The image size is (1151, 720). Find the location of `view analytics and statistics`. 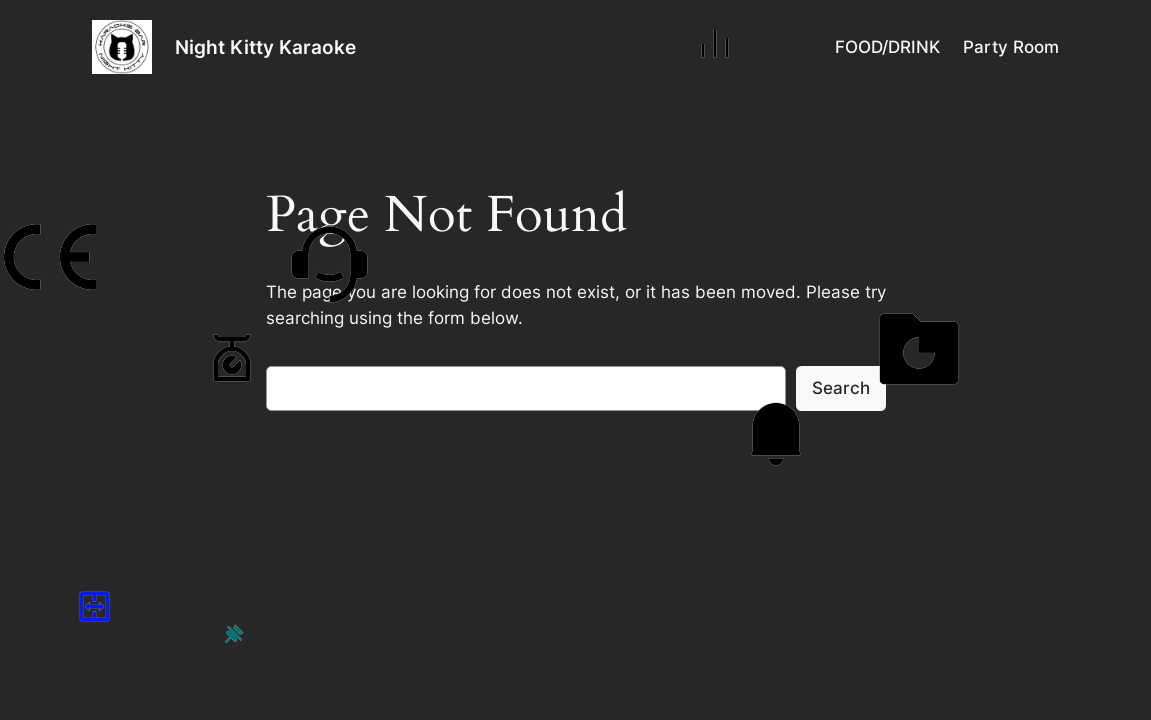

view analytics and statistics is located at coordinates (715, 44).